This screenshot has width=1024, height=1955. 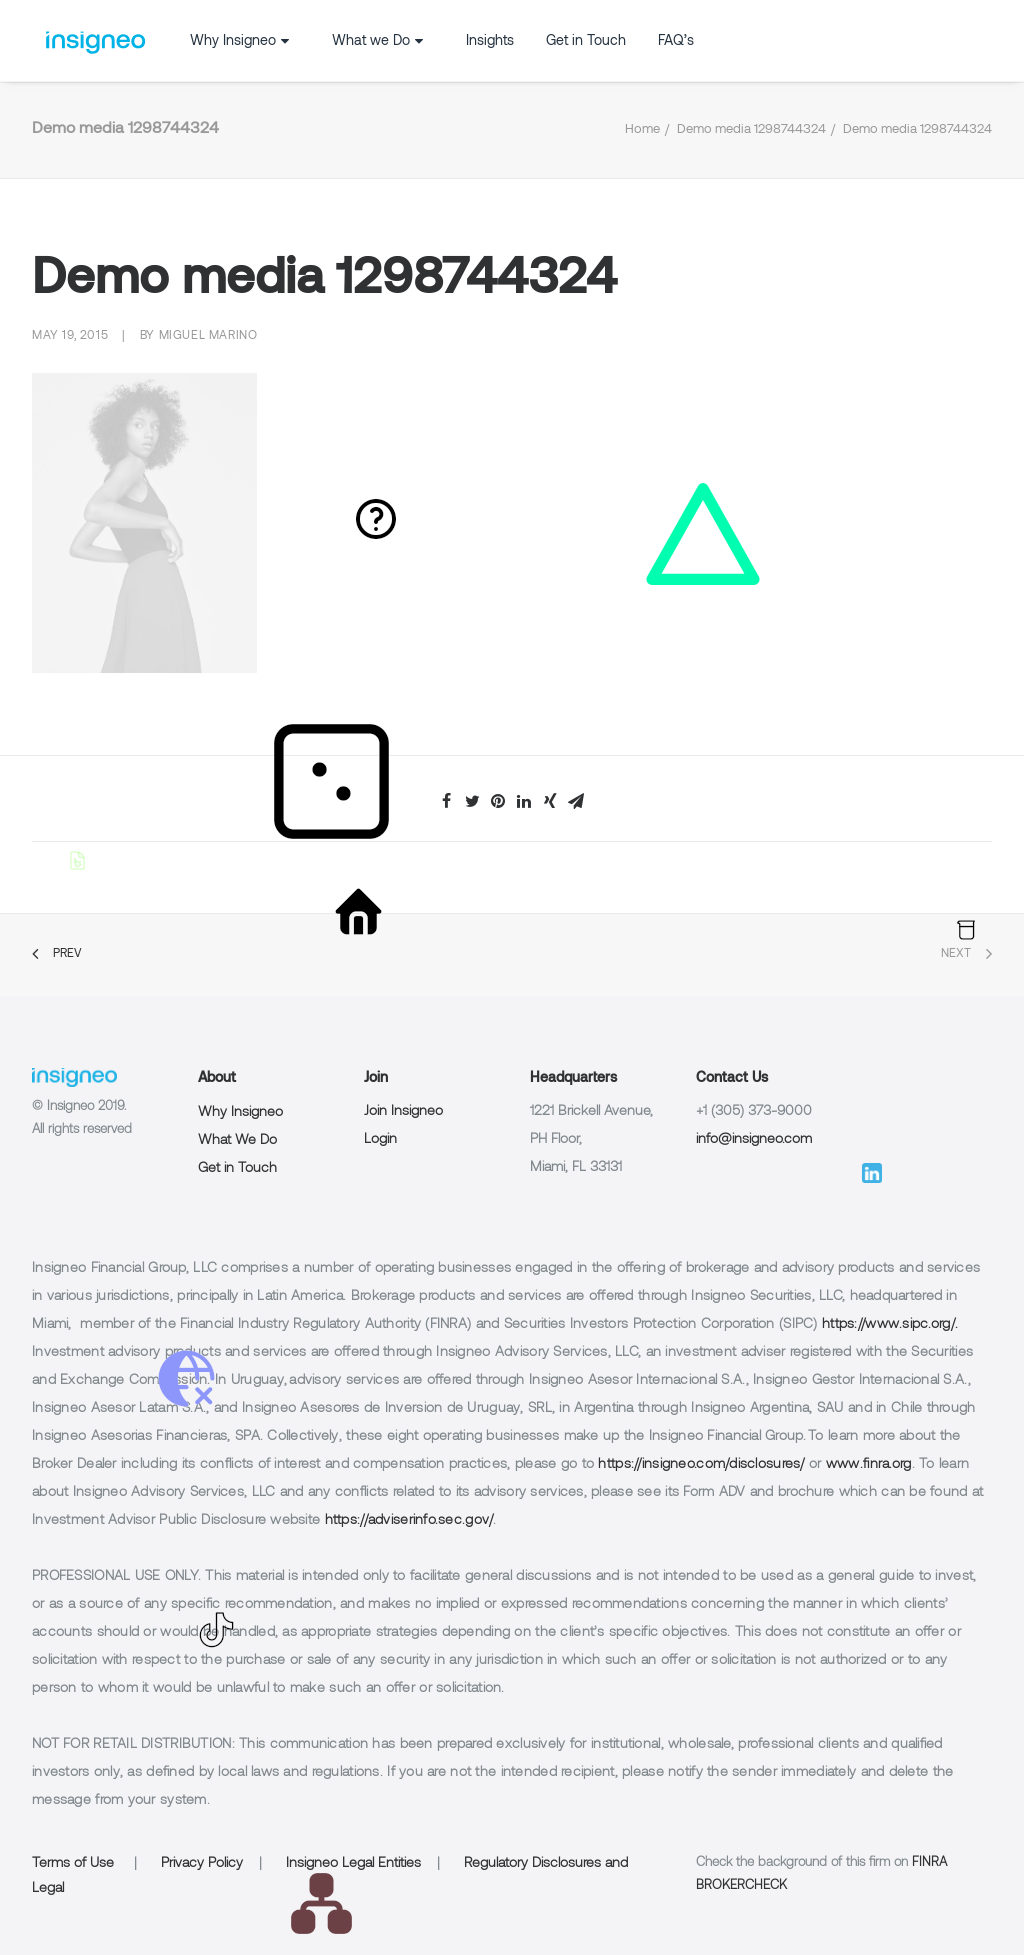 I want to click on navigate to home screen, so click(x=358, y=911).